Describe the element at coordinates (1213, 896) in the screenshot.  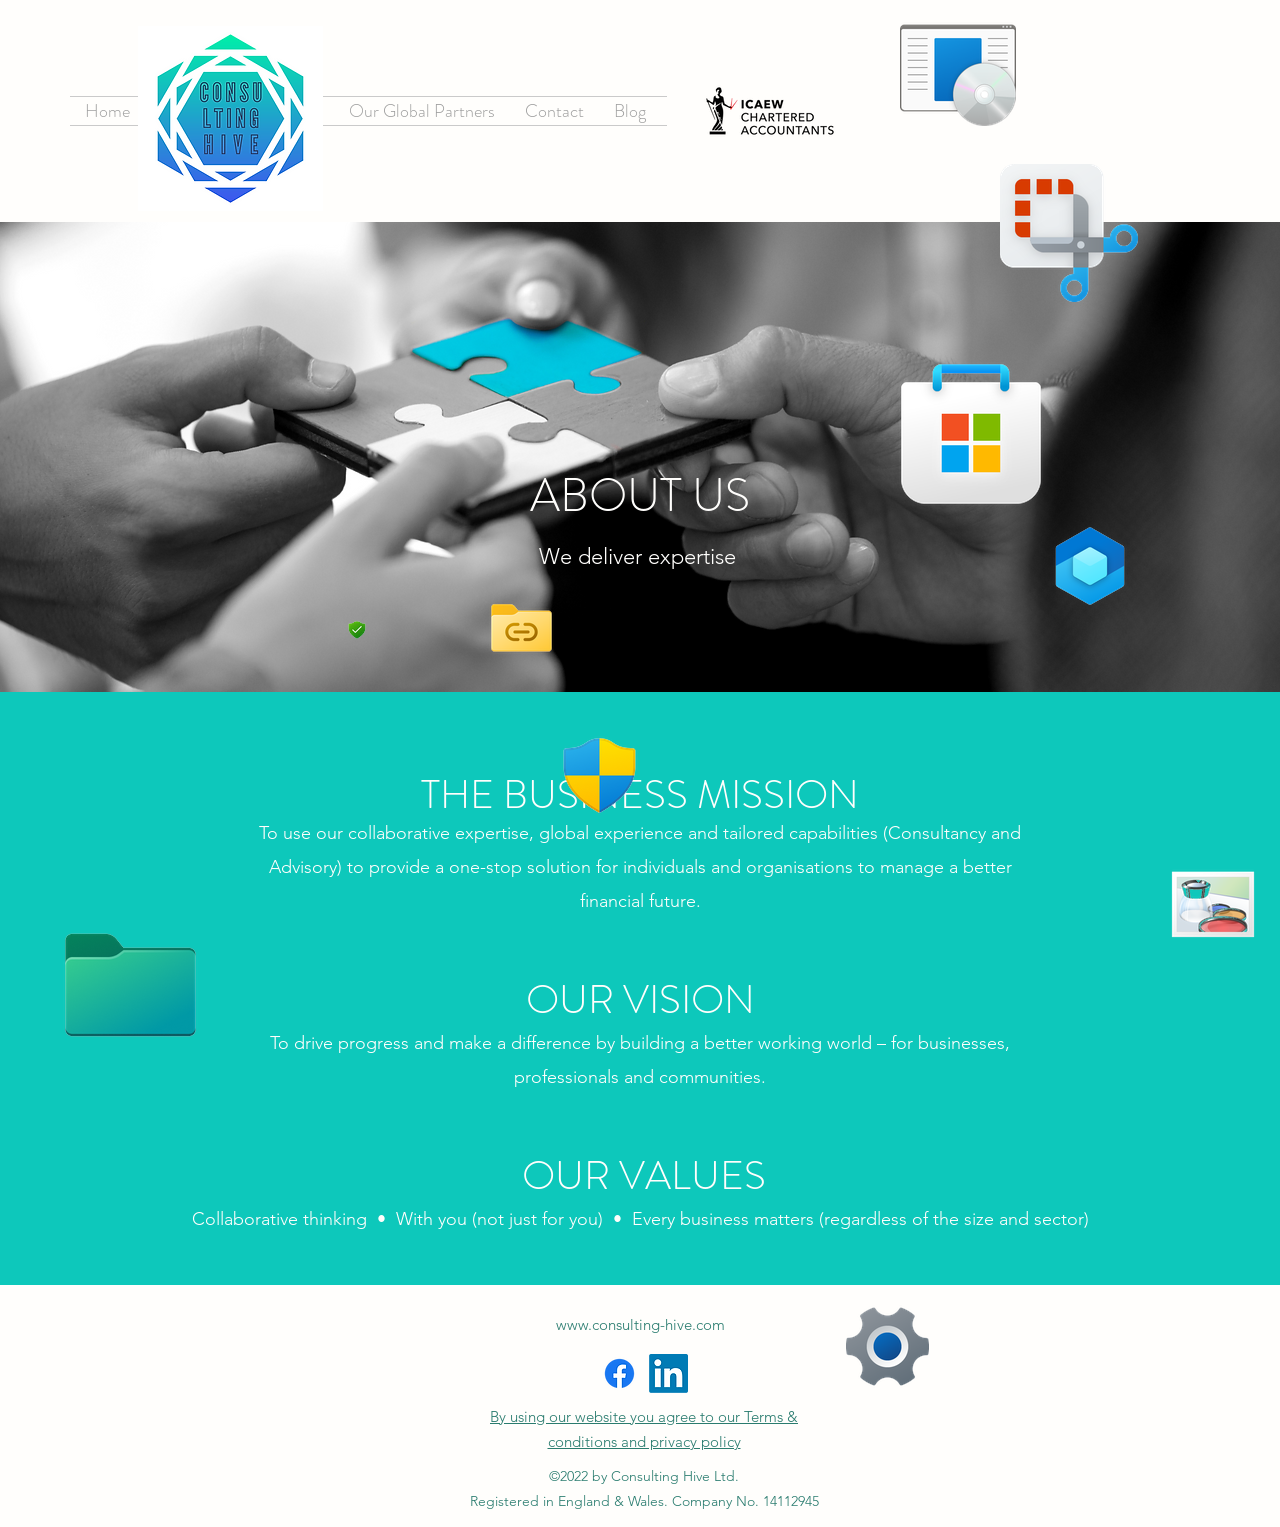
I see `view photos or images` at that location.